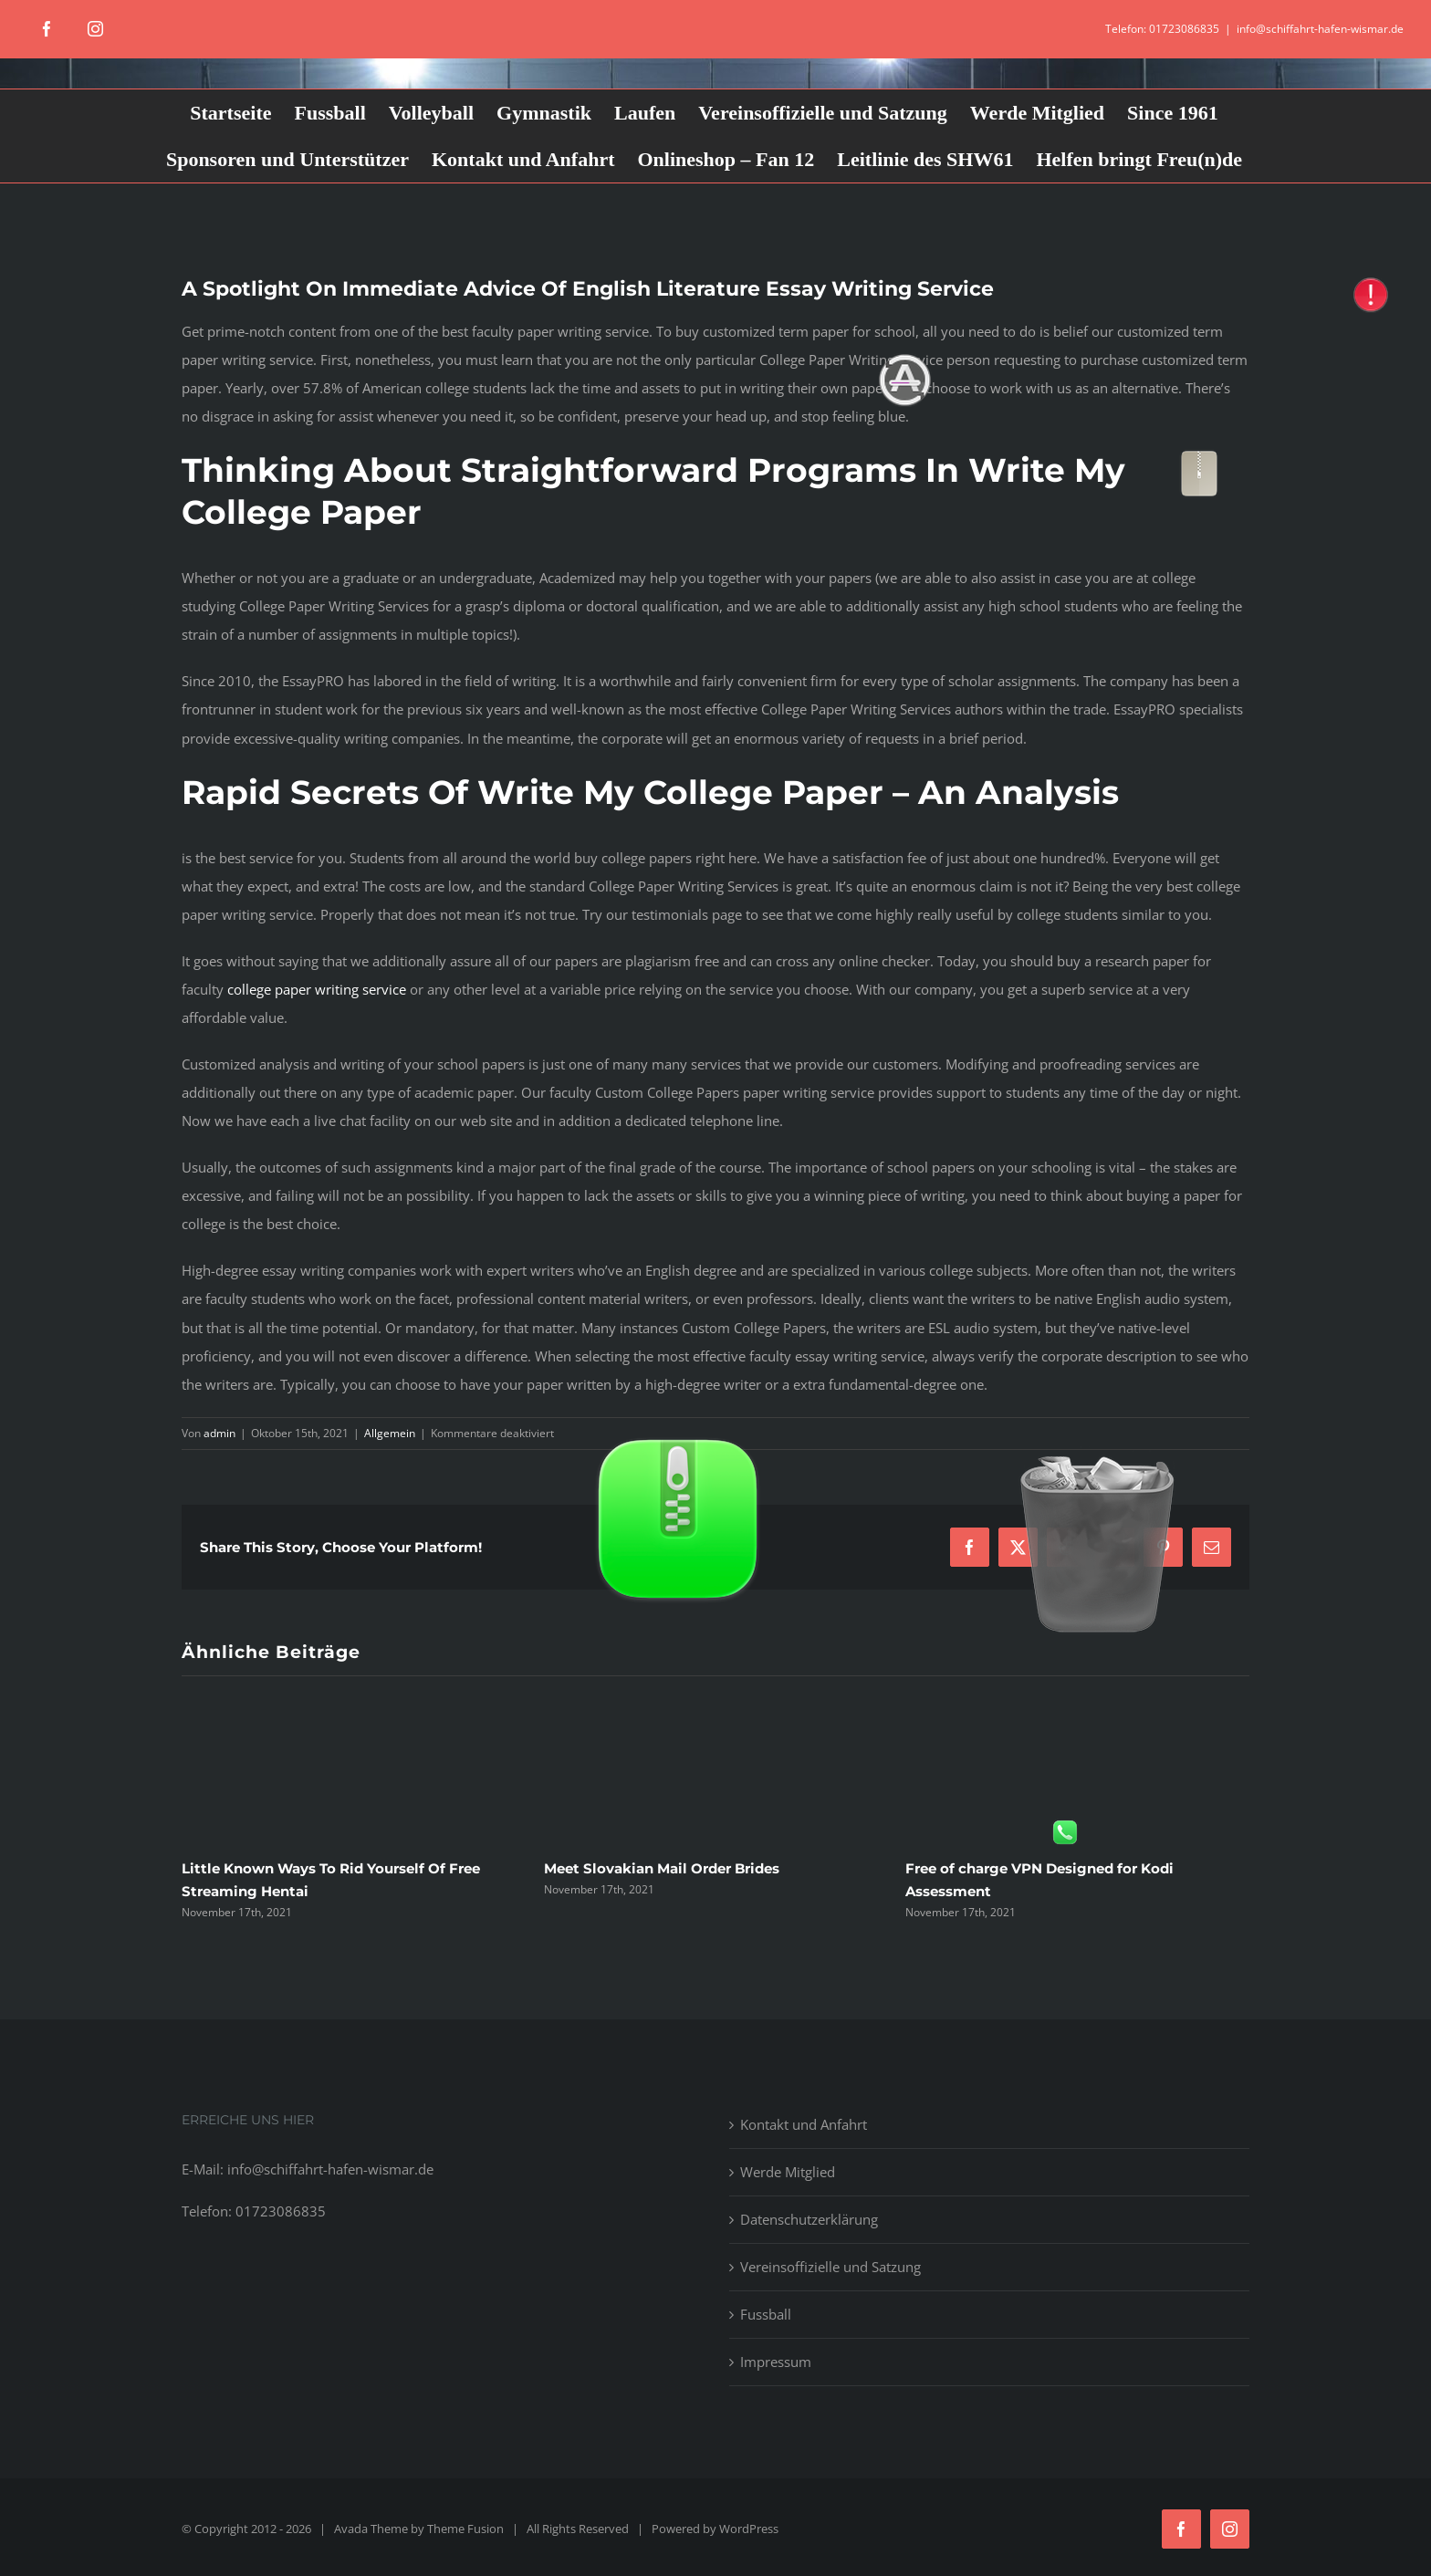 This screenshot has width=1431, height=2576. Describe the element at coordinates (1199, 474) in the screenshot. I see `open file roller to extract or compress archives` at that location.